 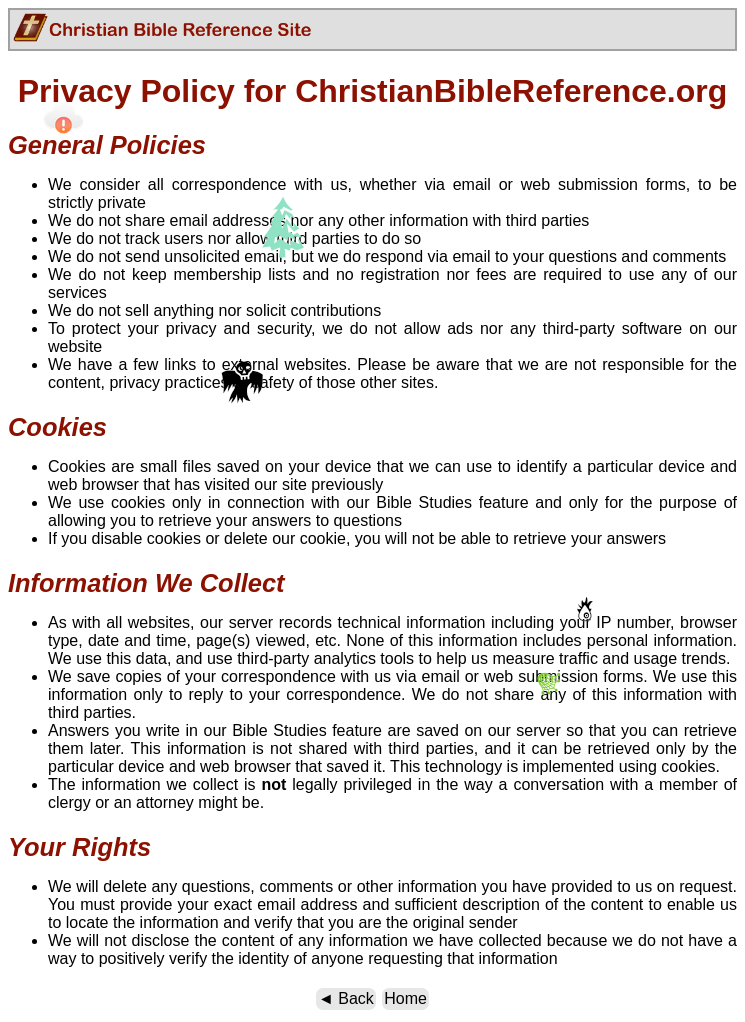 What do you see at coordinates (585, 609) in the screenshot?
I see `select a spirit or ethereal character class` at bounding box center [585, 609].